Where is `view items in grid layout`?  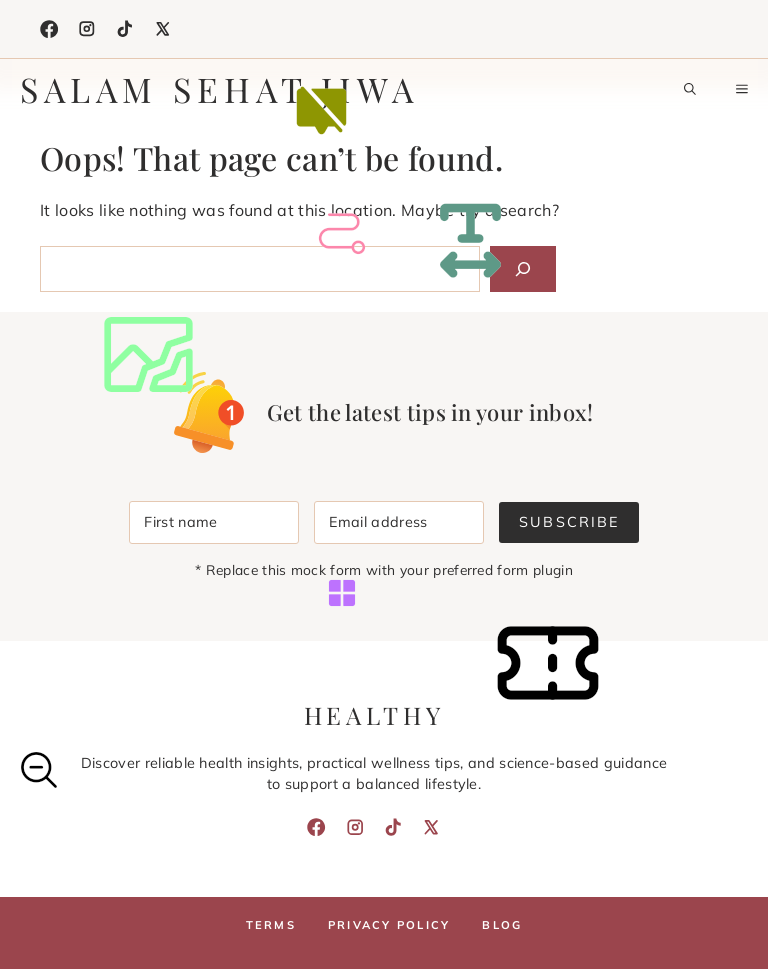
view items in grid layout is located at coordinates (342, 593).